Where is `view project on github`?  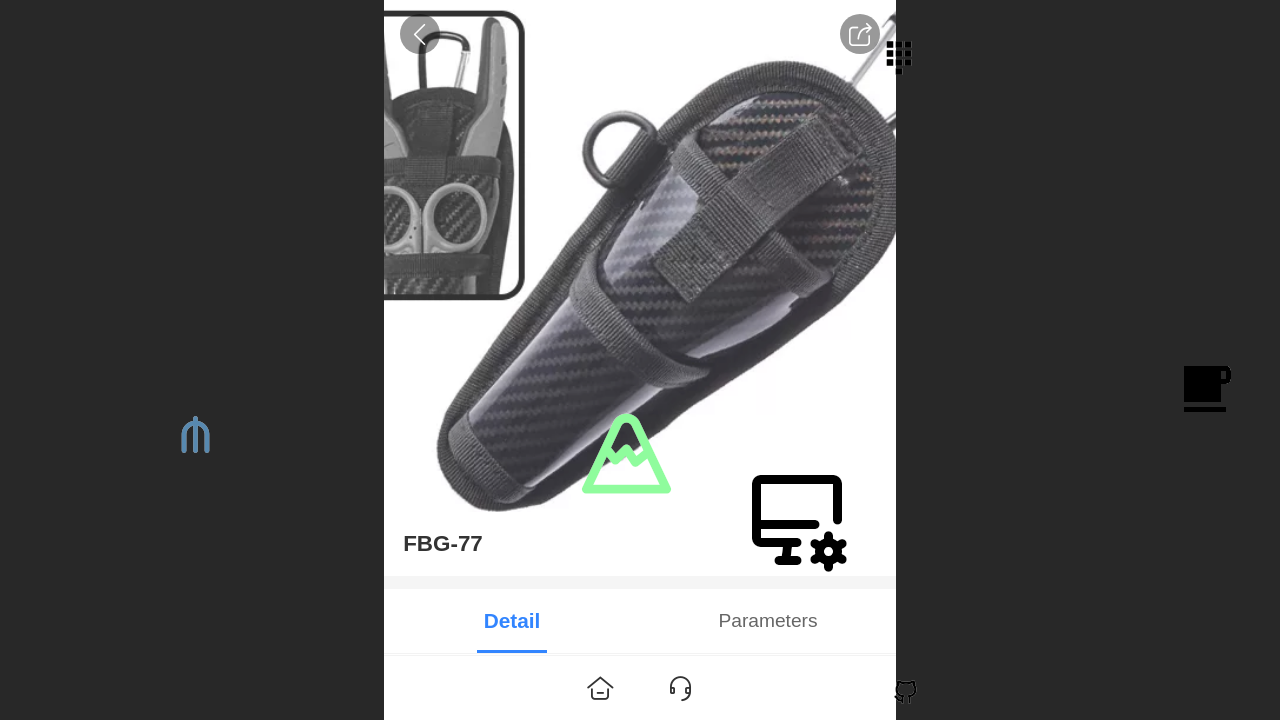 view project on github is located at coordinates (906, 692).